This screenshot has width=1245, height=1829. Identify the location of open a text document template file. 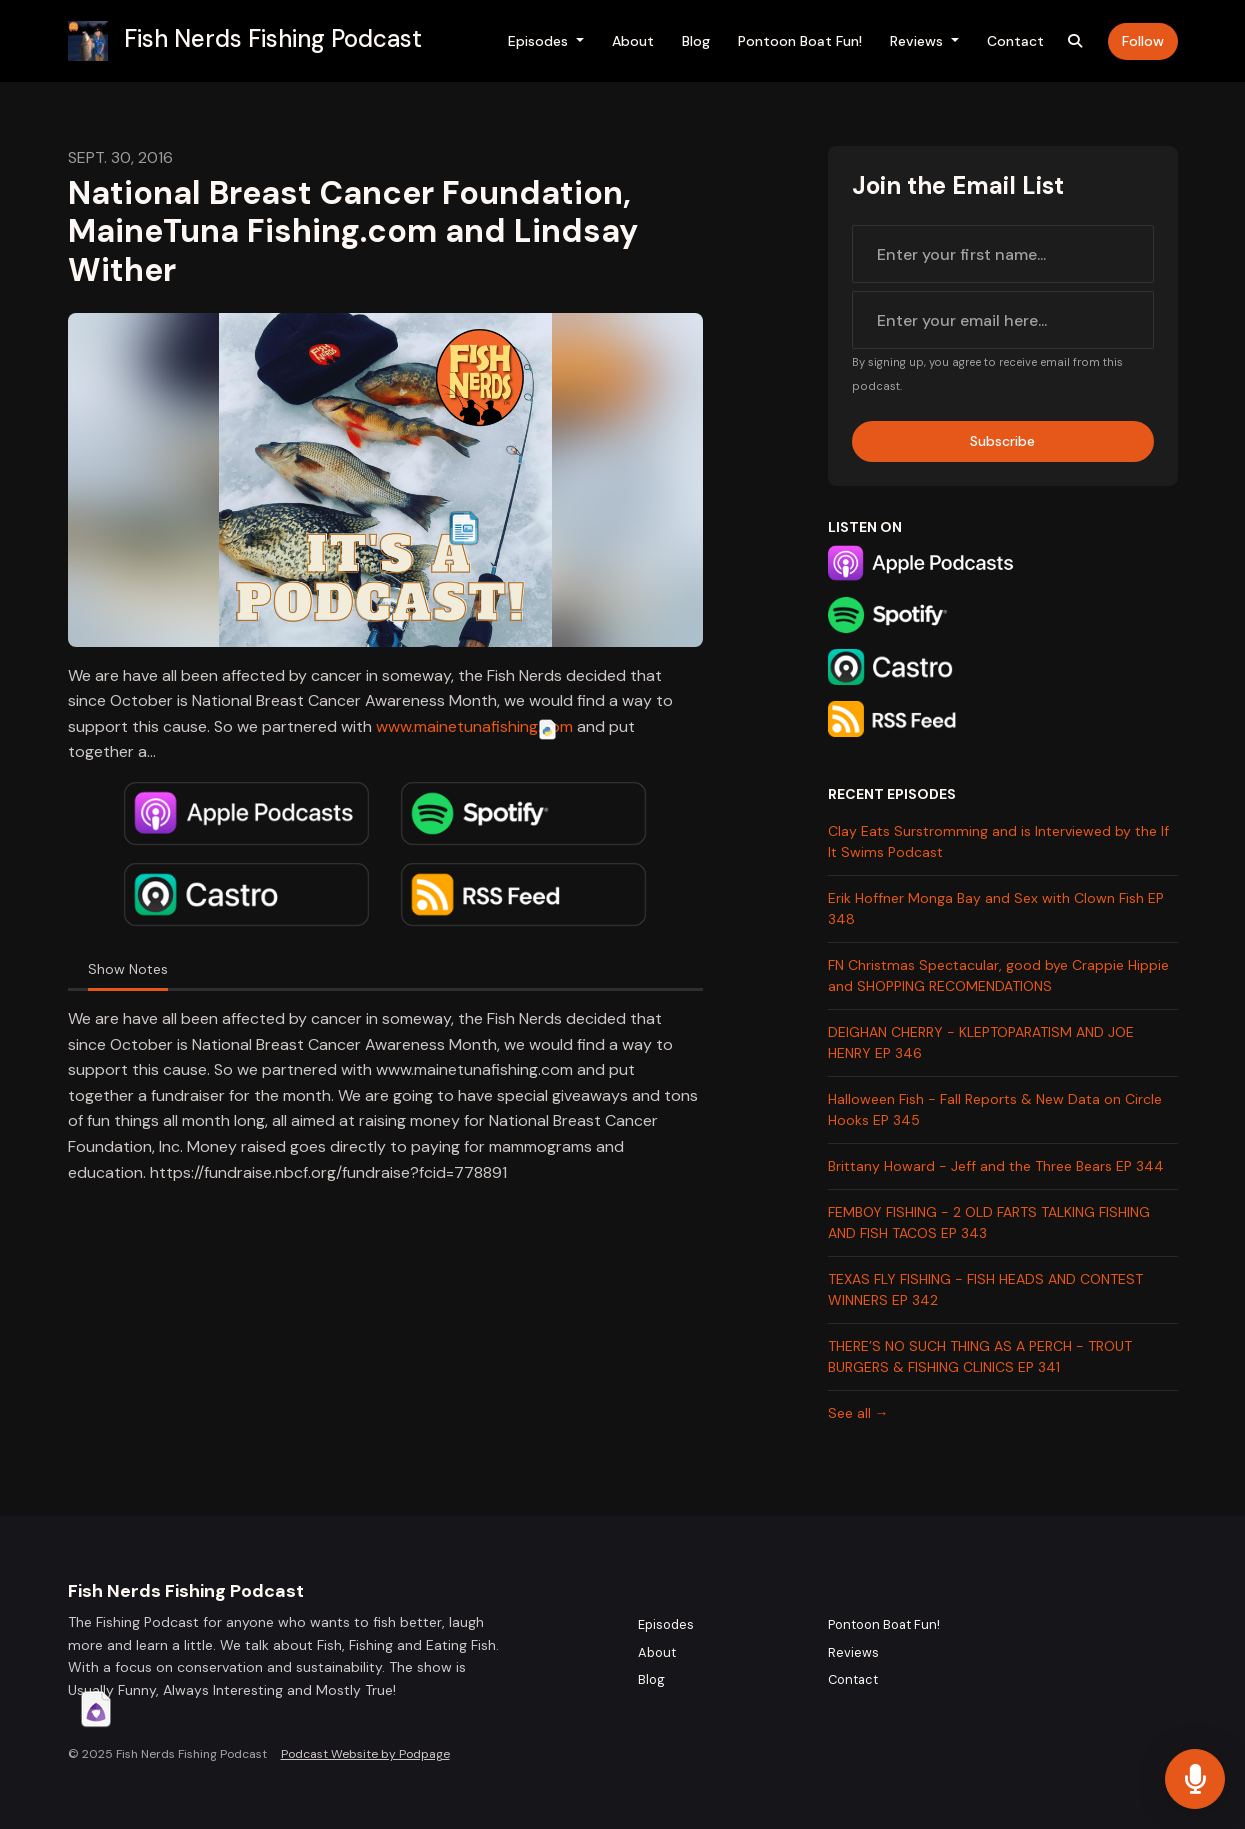
(464, 528).